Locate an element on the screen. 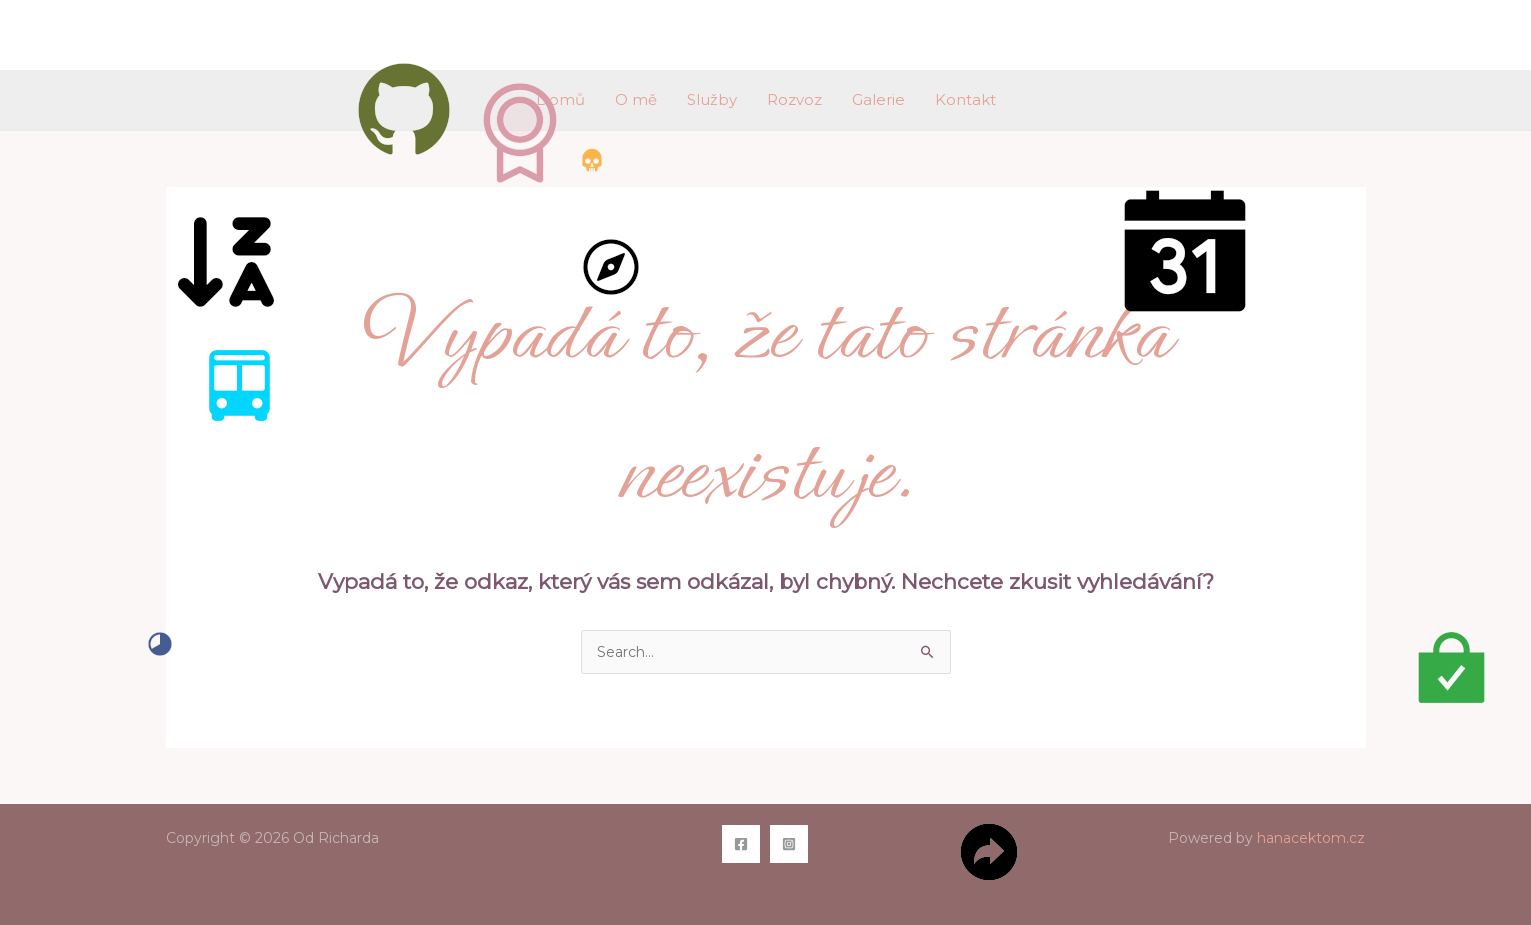  sort alphabetically in reverse order (Z to A) is located at coordinates (226, 262).